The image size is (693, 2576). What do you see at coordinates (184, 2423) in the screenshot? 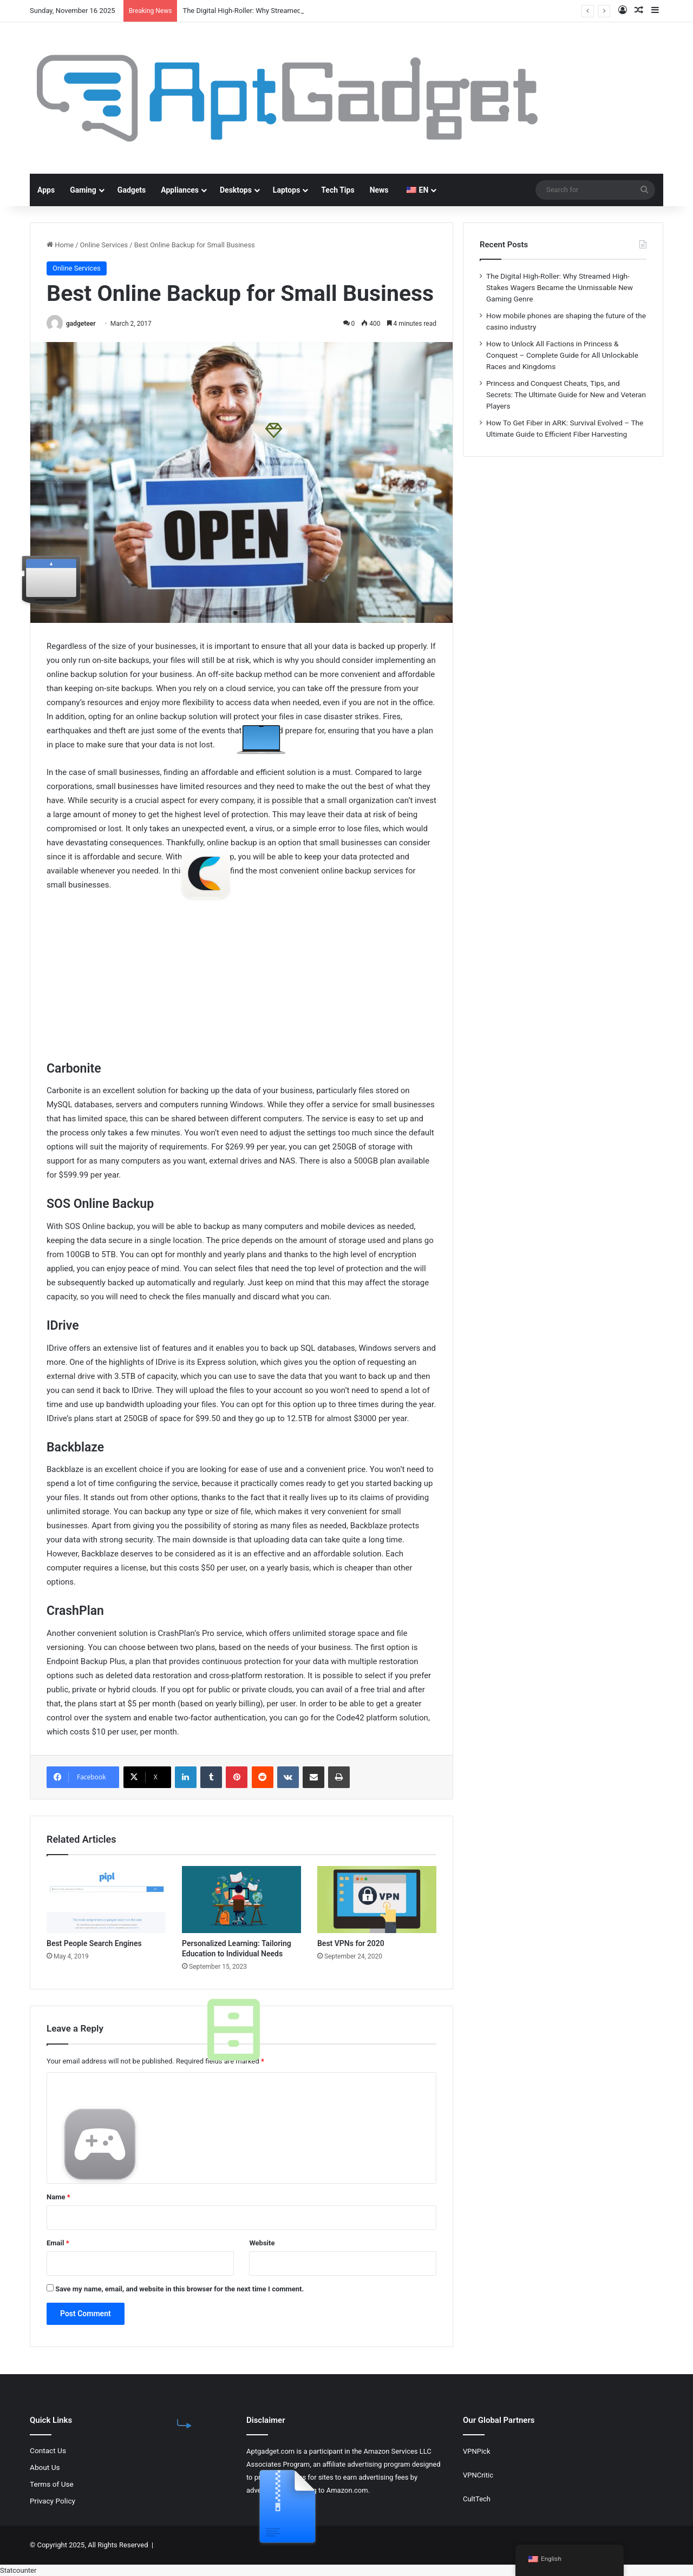
I see `forward this email to another recipient` at bounding box center [184, 2423].